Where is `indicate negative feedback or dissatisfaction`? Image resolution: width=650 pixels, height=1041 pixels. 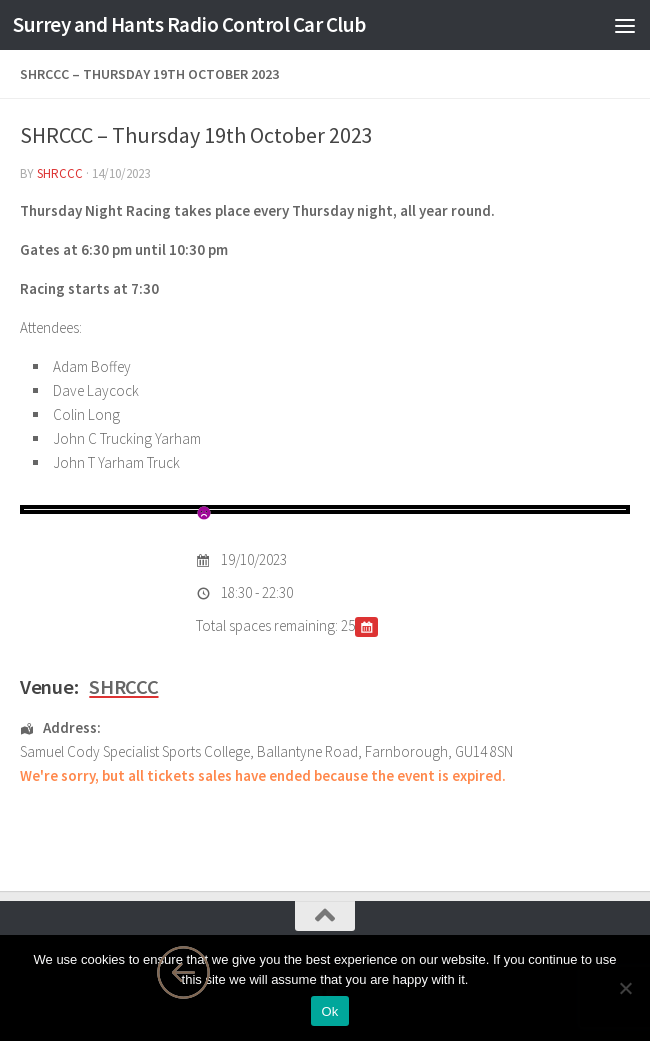 indicate negative feedback or dissatisfaction is located at coordinates (204, 513).